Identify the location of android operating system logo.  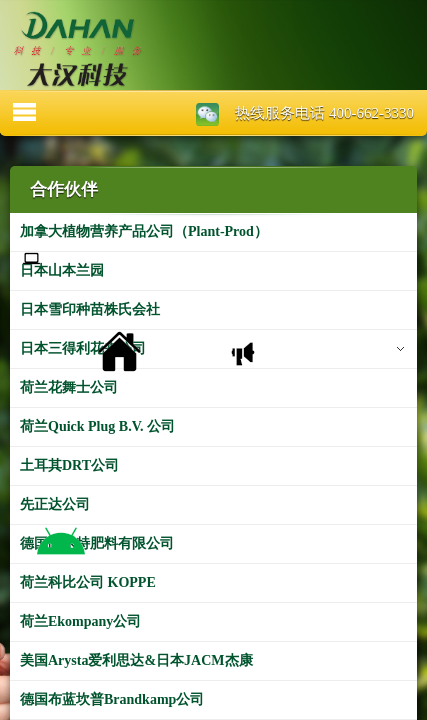
(61, 541).